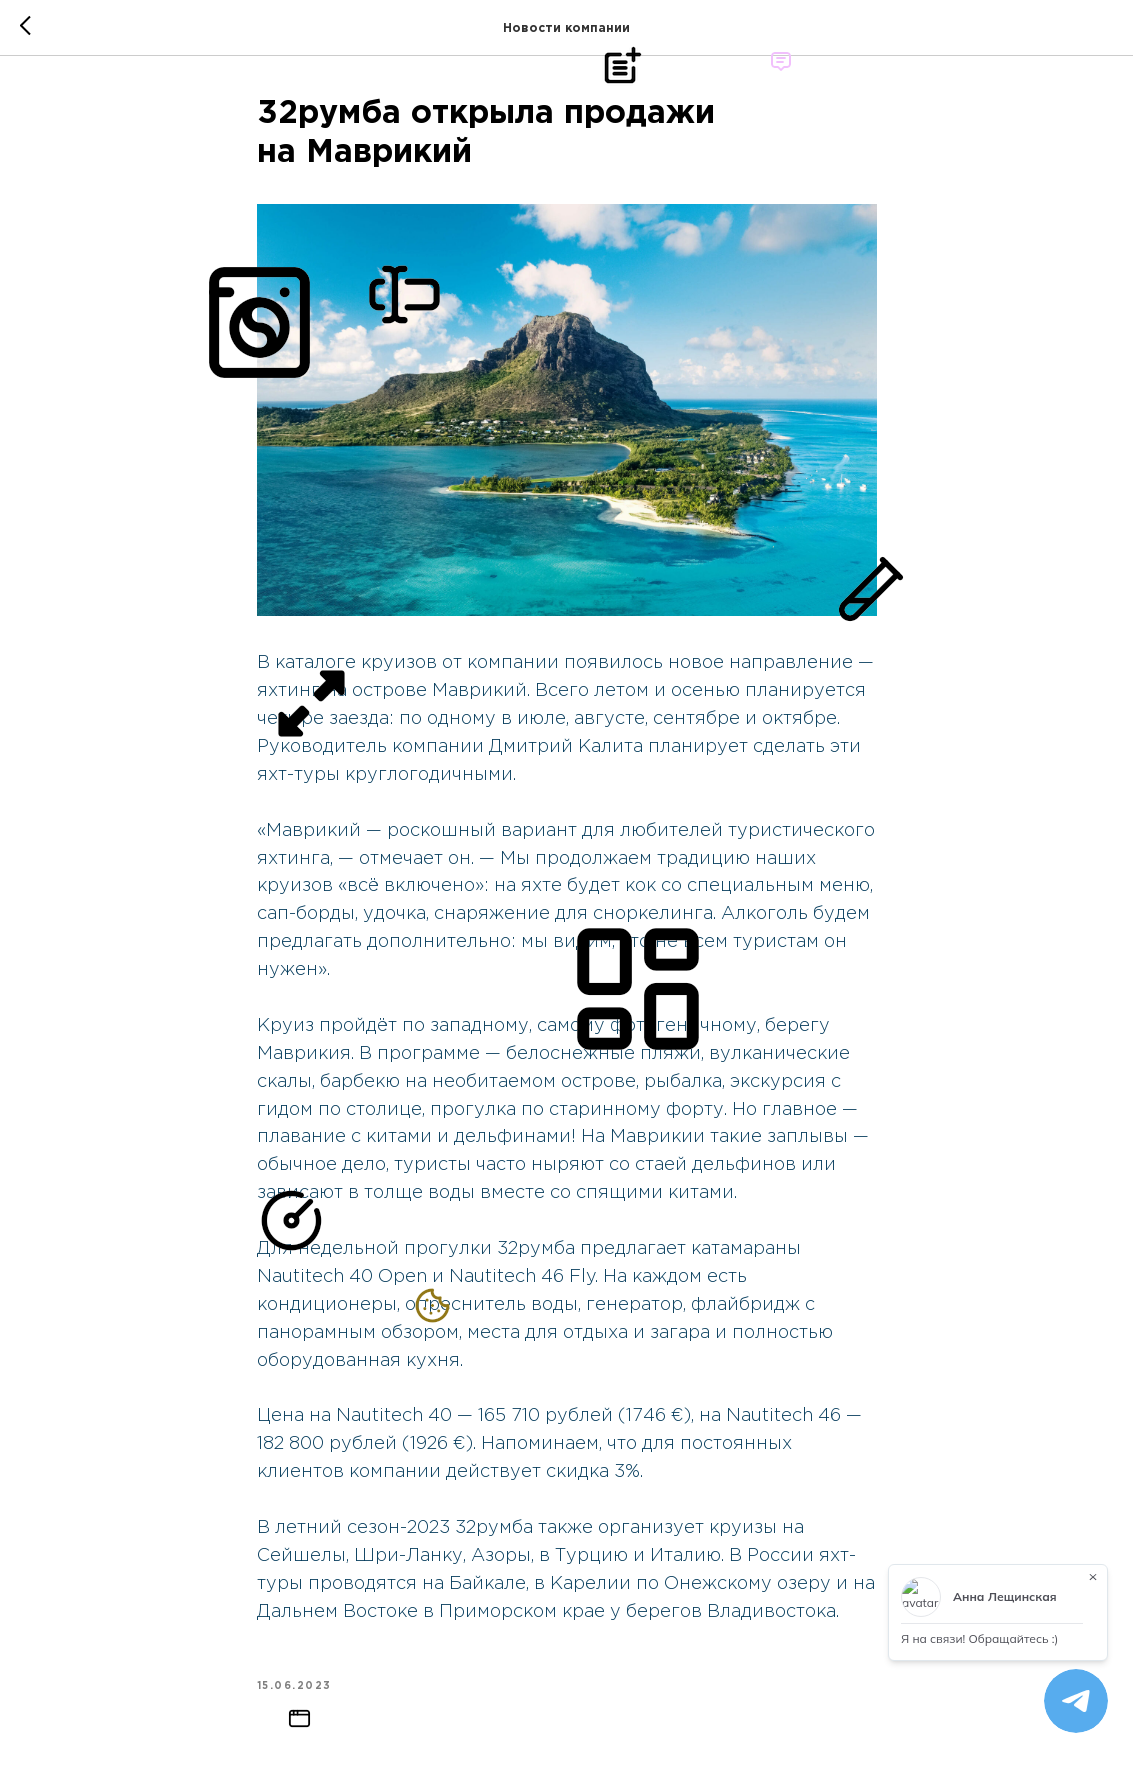 The height and width of the screenshot is (1788, 1133). What do you see at coordinates (299, 1718) in the screenshot?
I see `open a new application window` at bounding box center [299, 1718].